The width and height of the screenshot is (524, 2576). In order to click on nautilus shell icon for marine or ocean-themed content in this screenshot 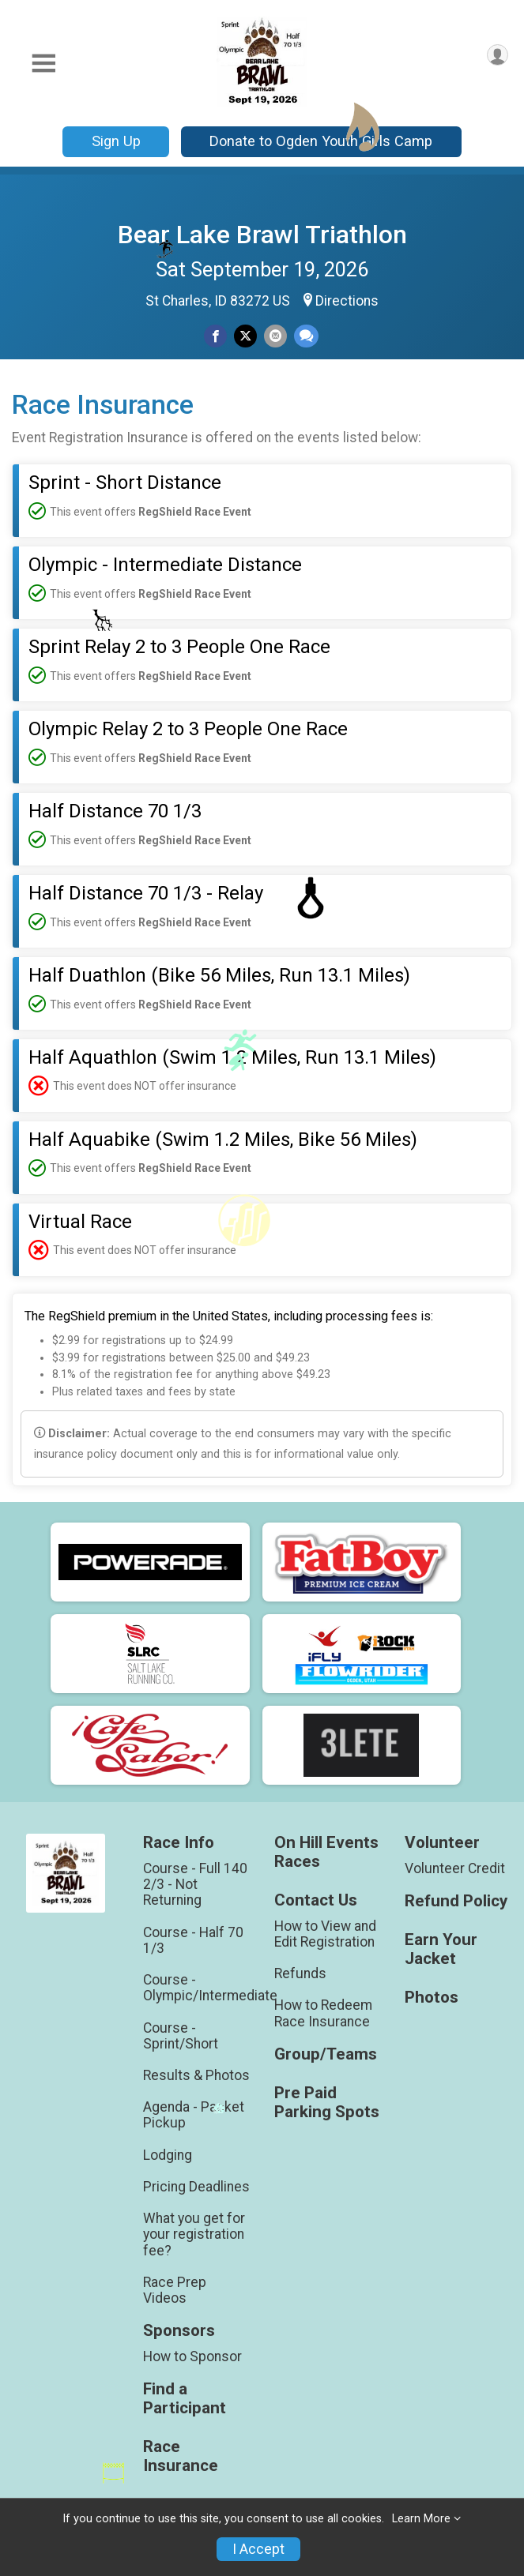, I will do `click(219, 2108)`.